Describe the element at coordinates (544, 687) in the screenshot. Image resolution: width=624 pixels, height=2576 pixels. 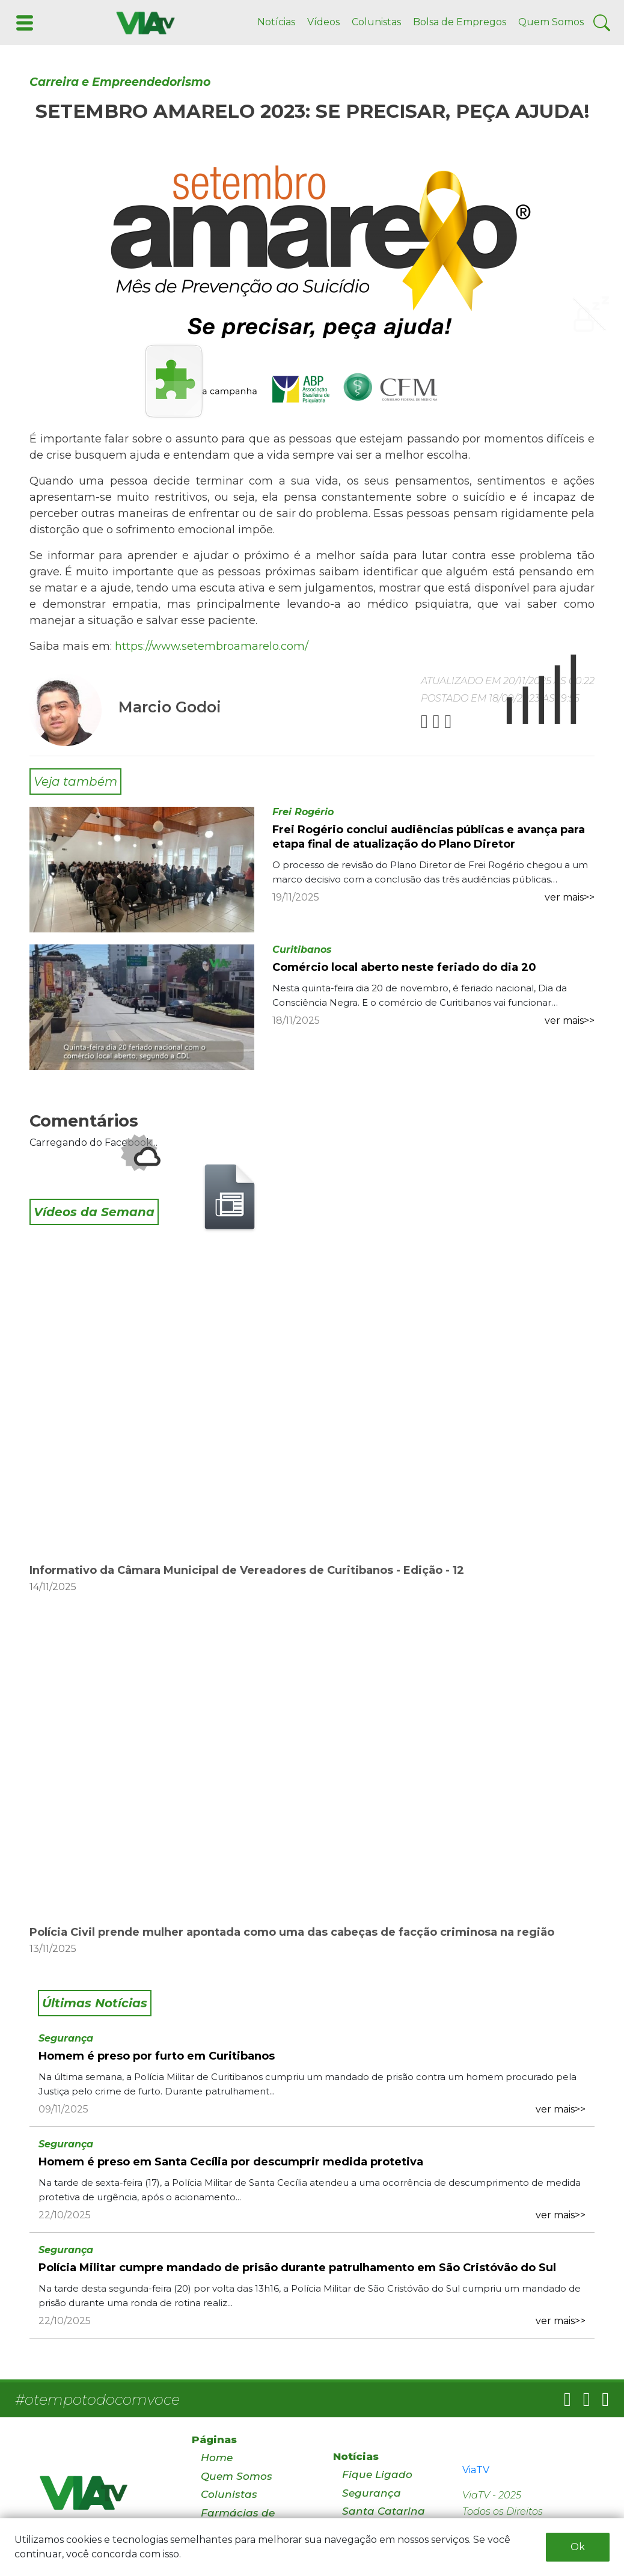
I see `mobile network signal strength indicator` at that location.